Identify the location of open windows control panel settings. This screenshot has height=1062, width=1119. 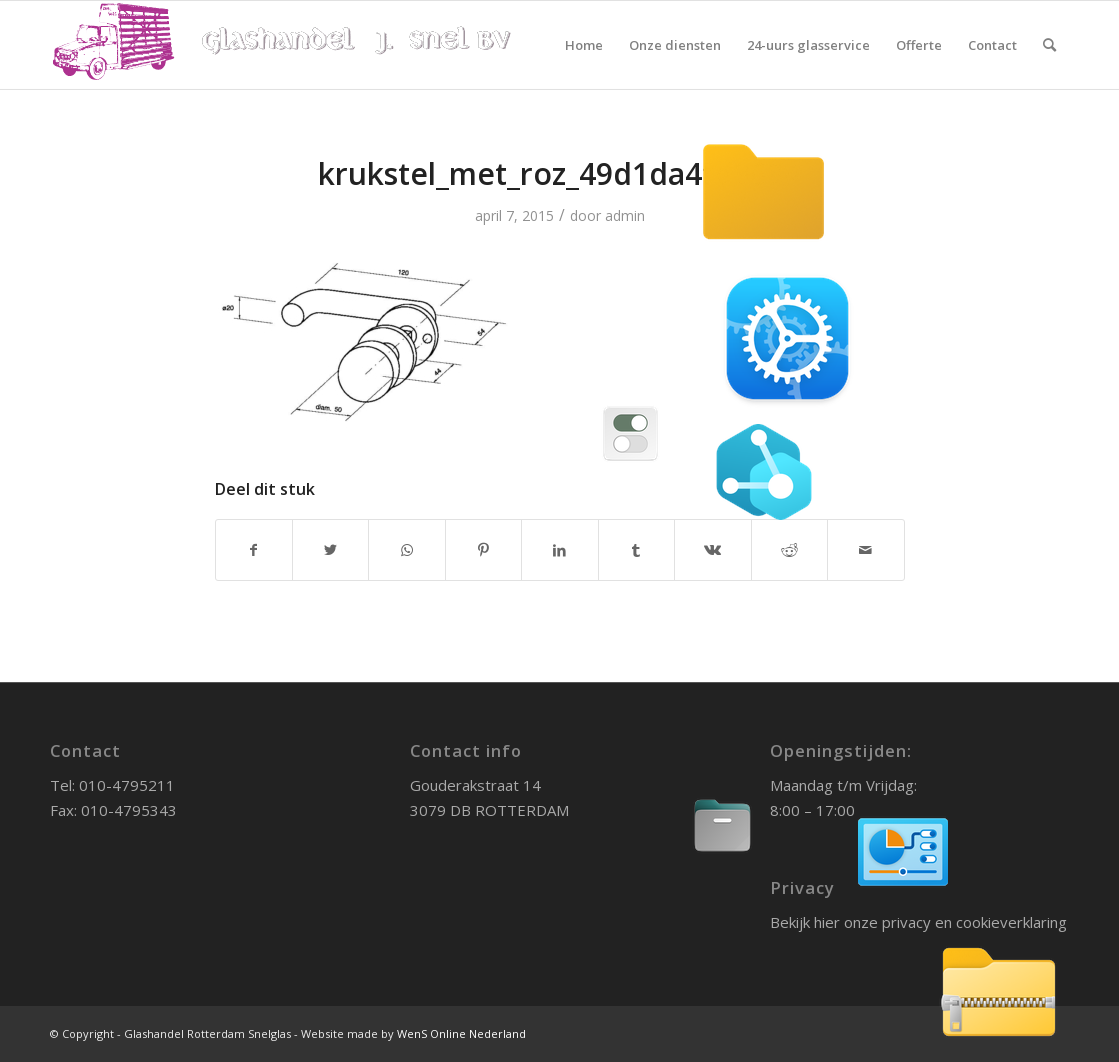
(903, 852).